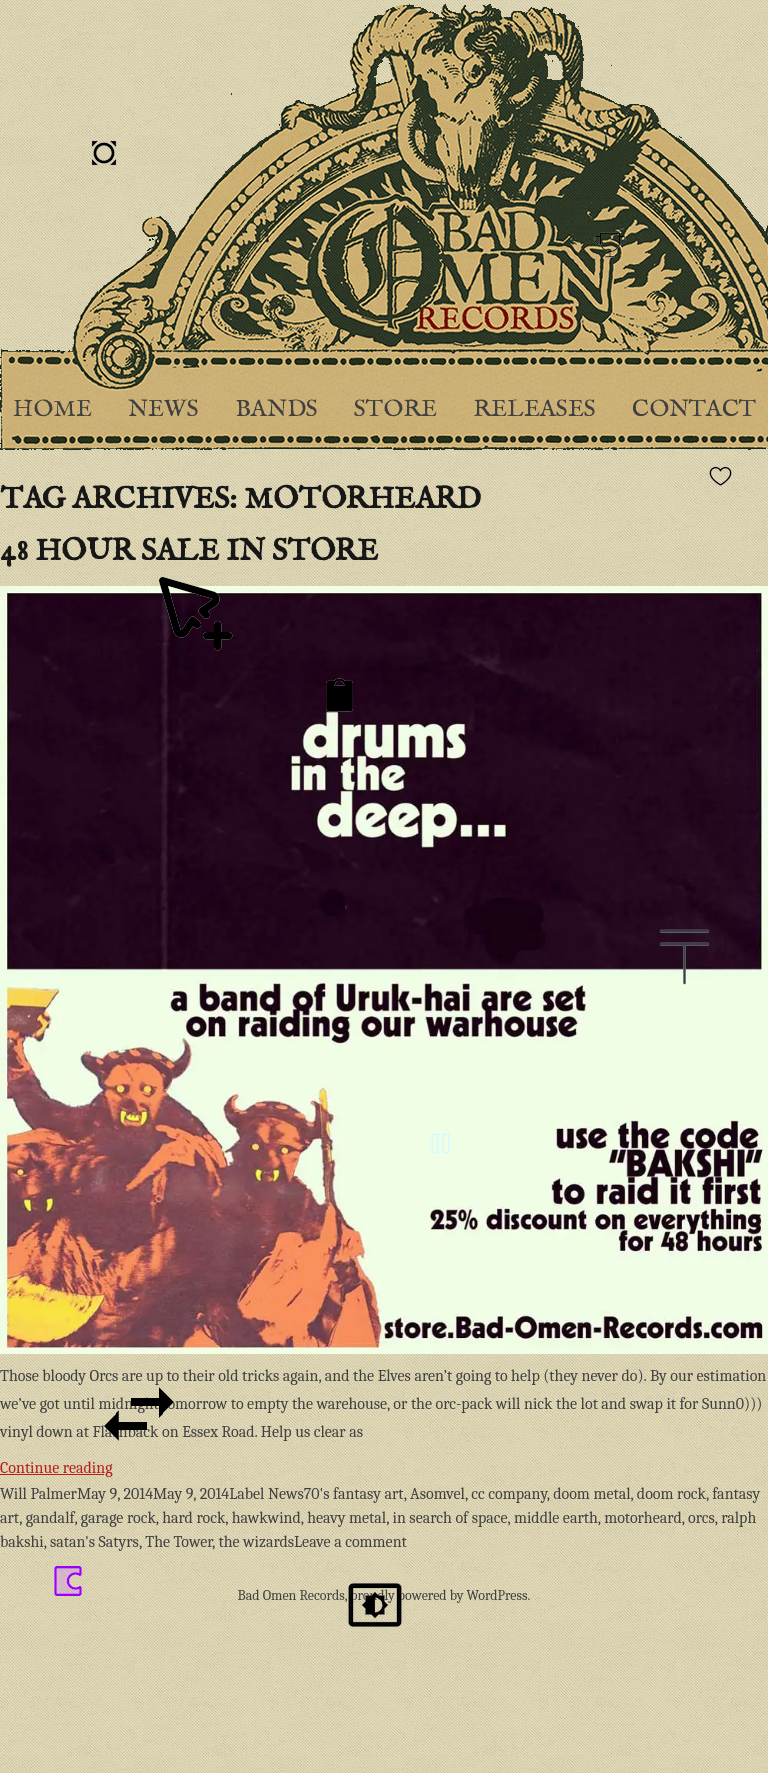 The height and width of the screenshot is (1773, 768). I want to click on pause media playback, so click(440, 1143).